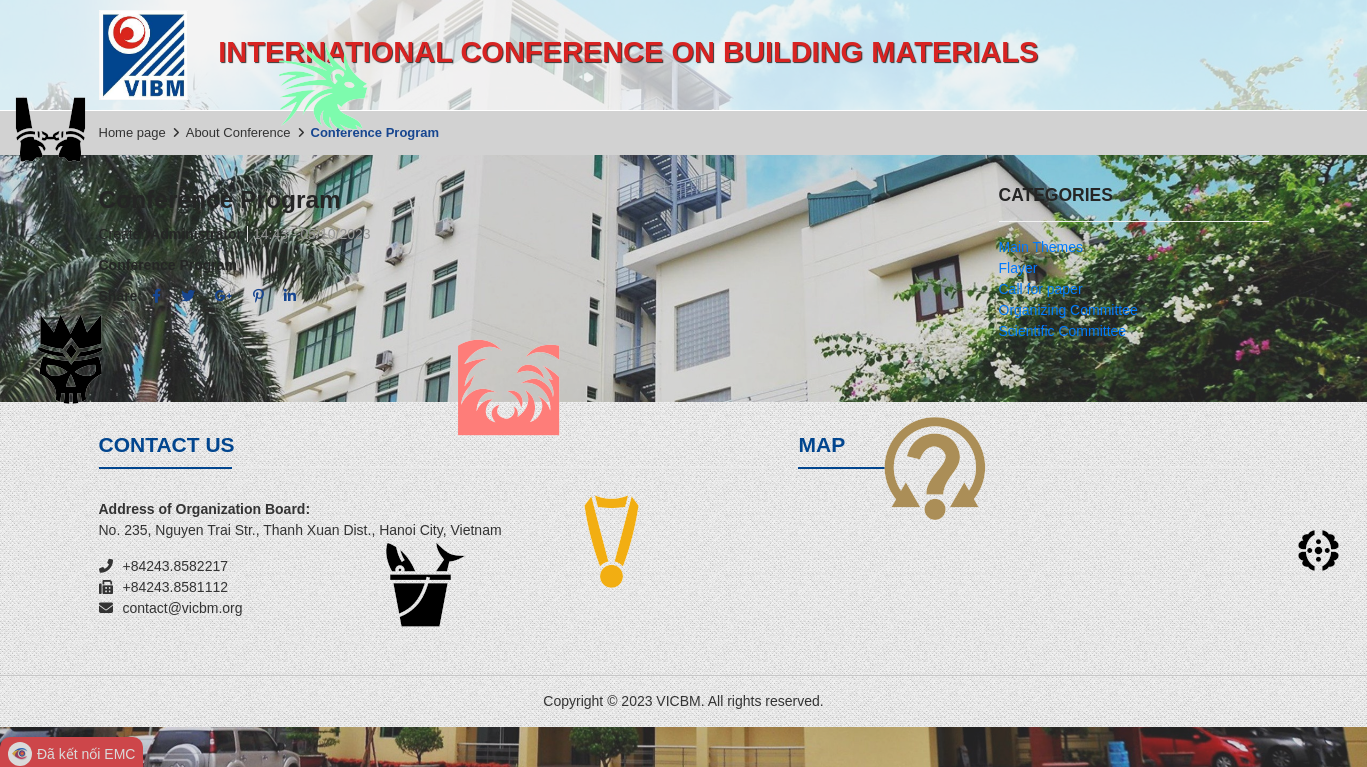 This screenshot has height=767, width=1367. Describe the element at coordinates (323, 86) in the screenshot. I see `porcupine character or creature in a game` at that location.